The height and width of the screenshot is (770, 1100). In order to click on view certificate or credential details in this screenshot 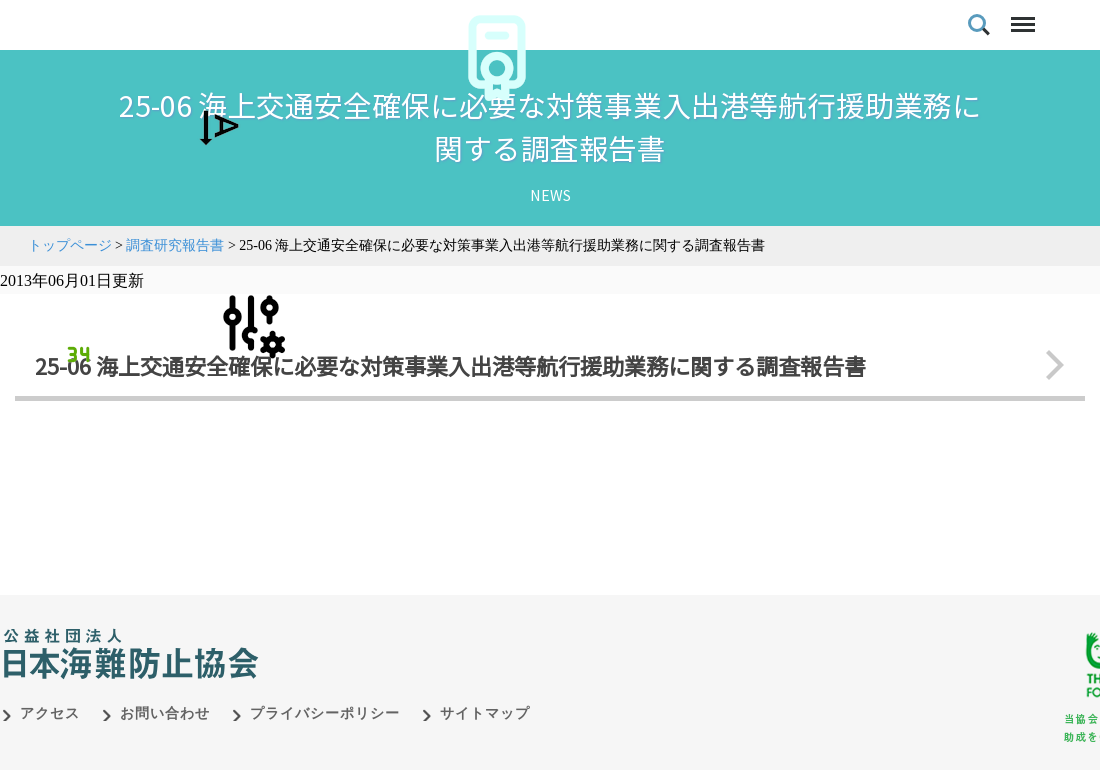, I will do `click(497, 56)`.